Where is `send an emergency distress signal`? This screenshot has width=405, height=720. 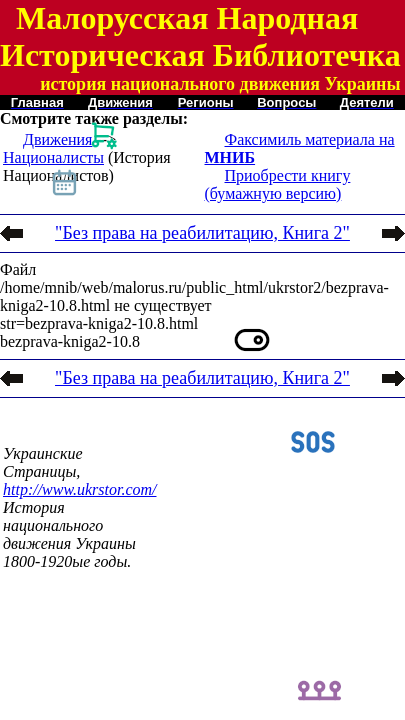
send an emergency distress signal is located at coordinates (313, 442).